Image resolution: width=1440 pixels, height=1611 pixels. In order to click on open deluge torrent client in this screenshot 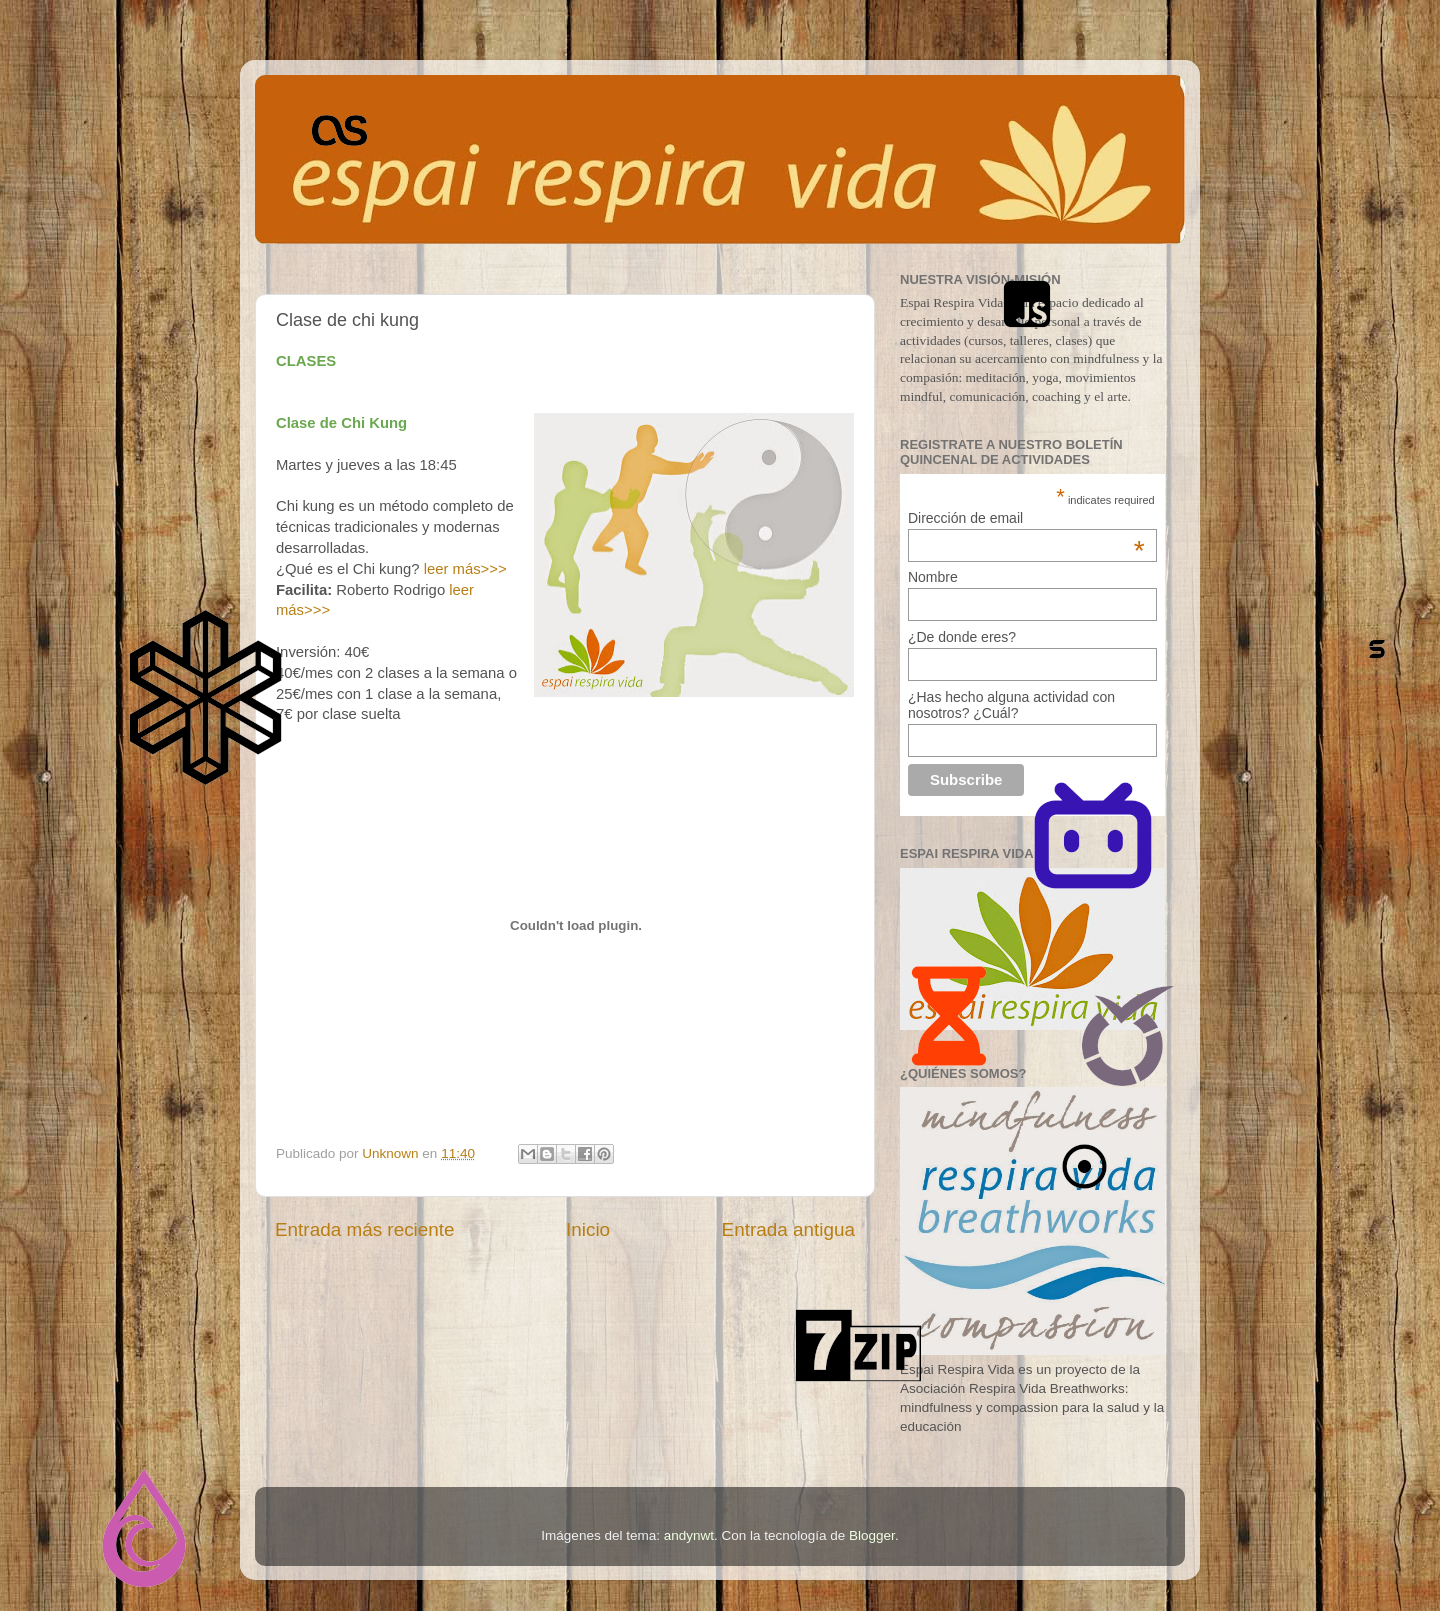, I will do `click(144, 1528)`.